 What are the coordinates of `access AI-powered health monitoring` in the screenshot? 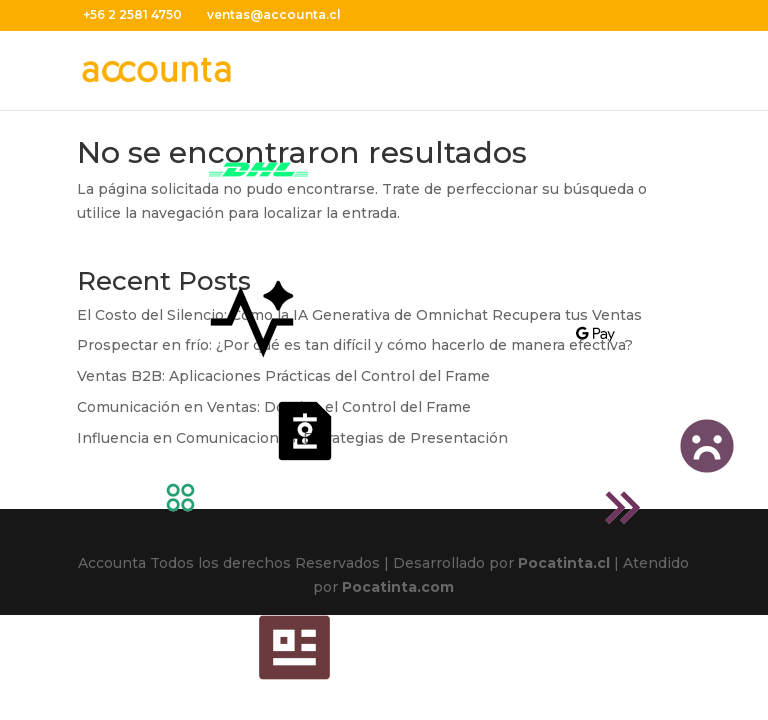 It's located at (252, 322).